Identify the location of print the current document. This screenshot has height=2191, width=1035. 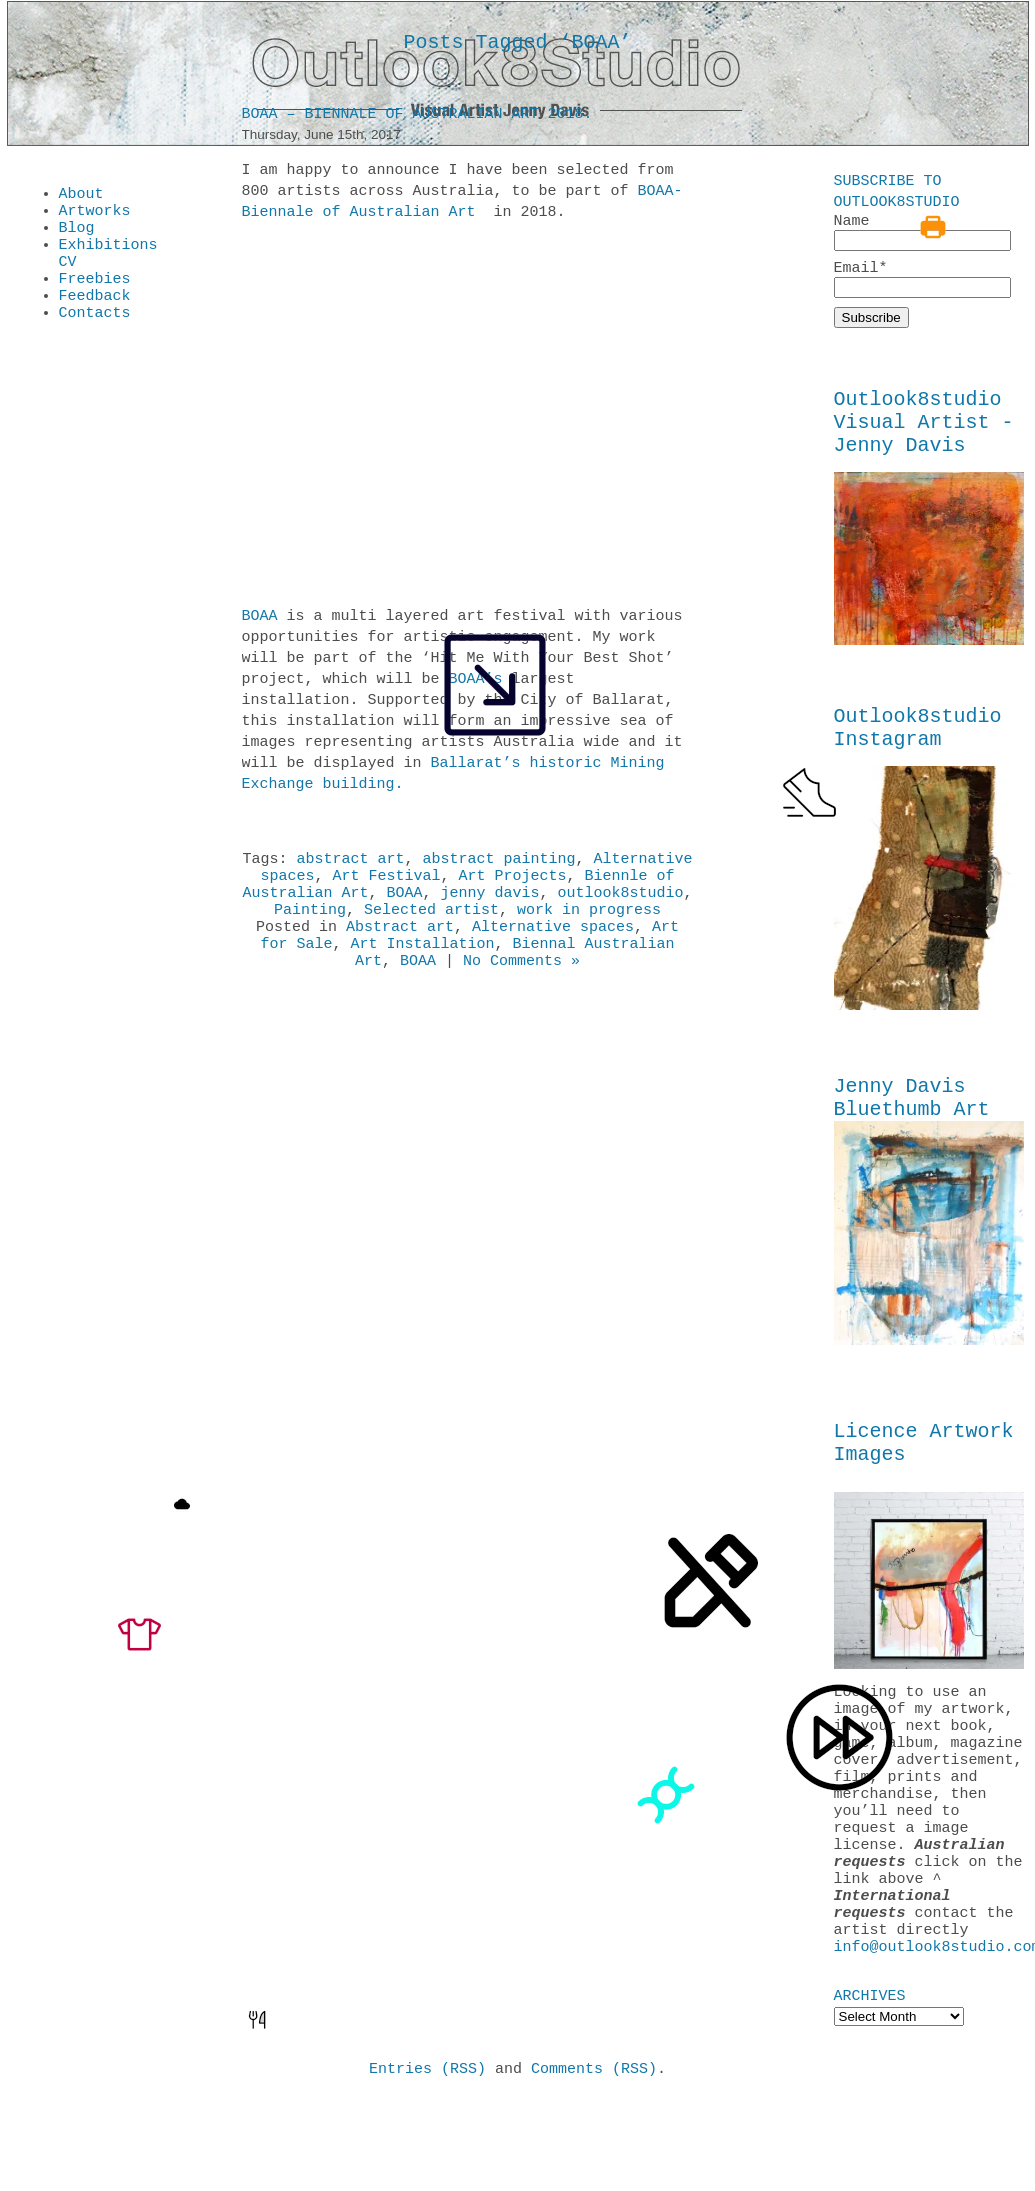
(933, 227).